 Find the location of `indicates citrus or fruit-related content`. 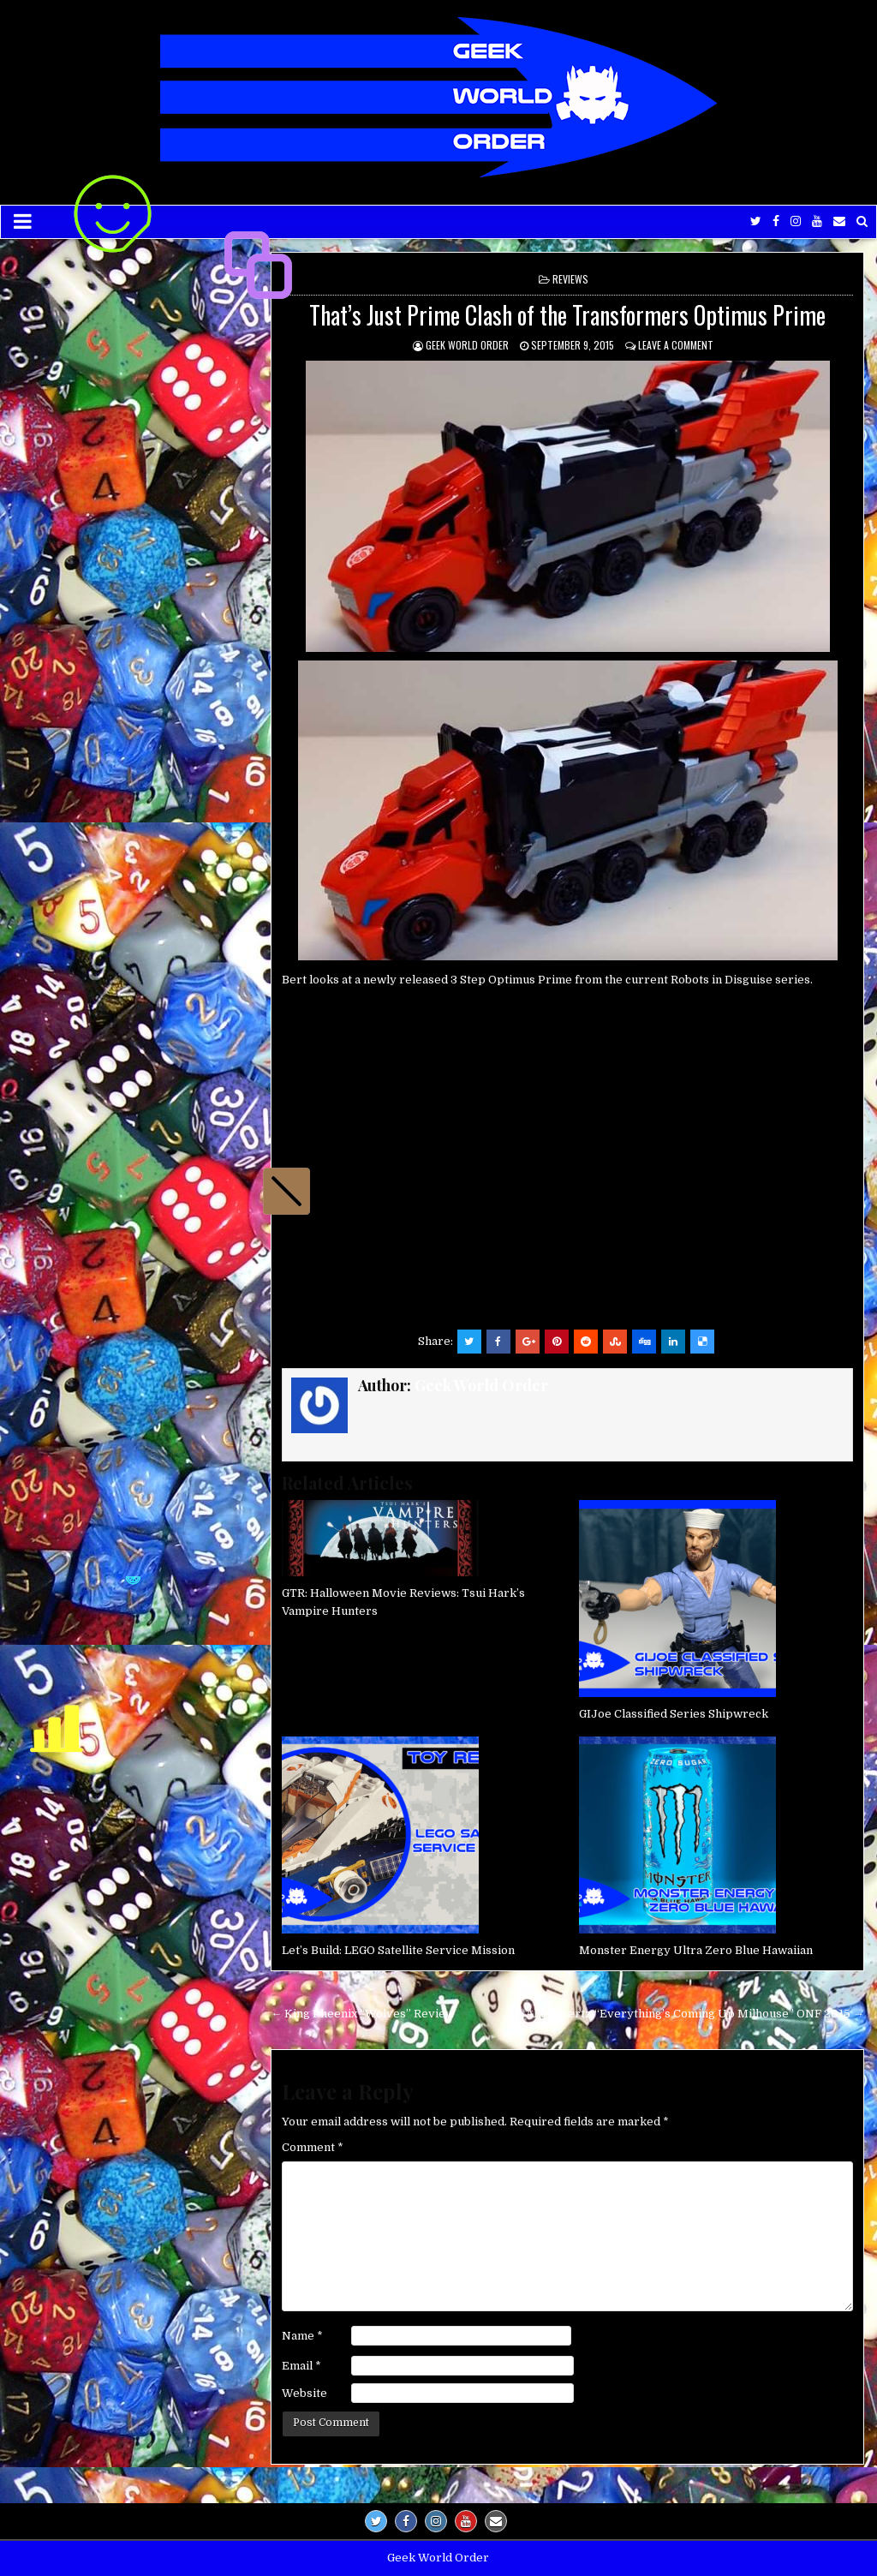

indicates citrus or fruit-related content is located at coordinates (133, 1579).